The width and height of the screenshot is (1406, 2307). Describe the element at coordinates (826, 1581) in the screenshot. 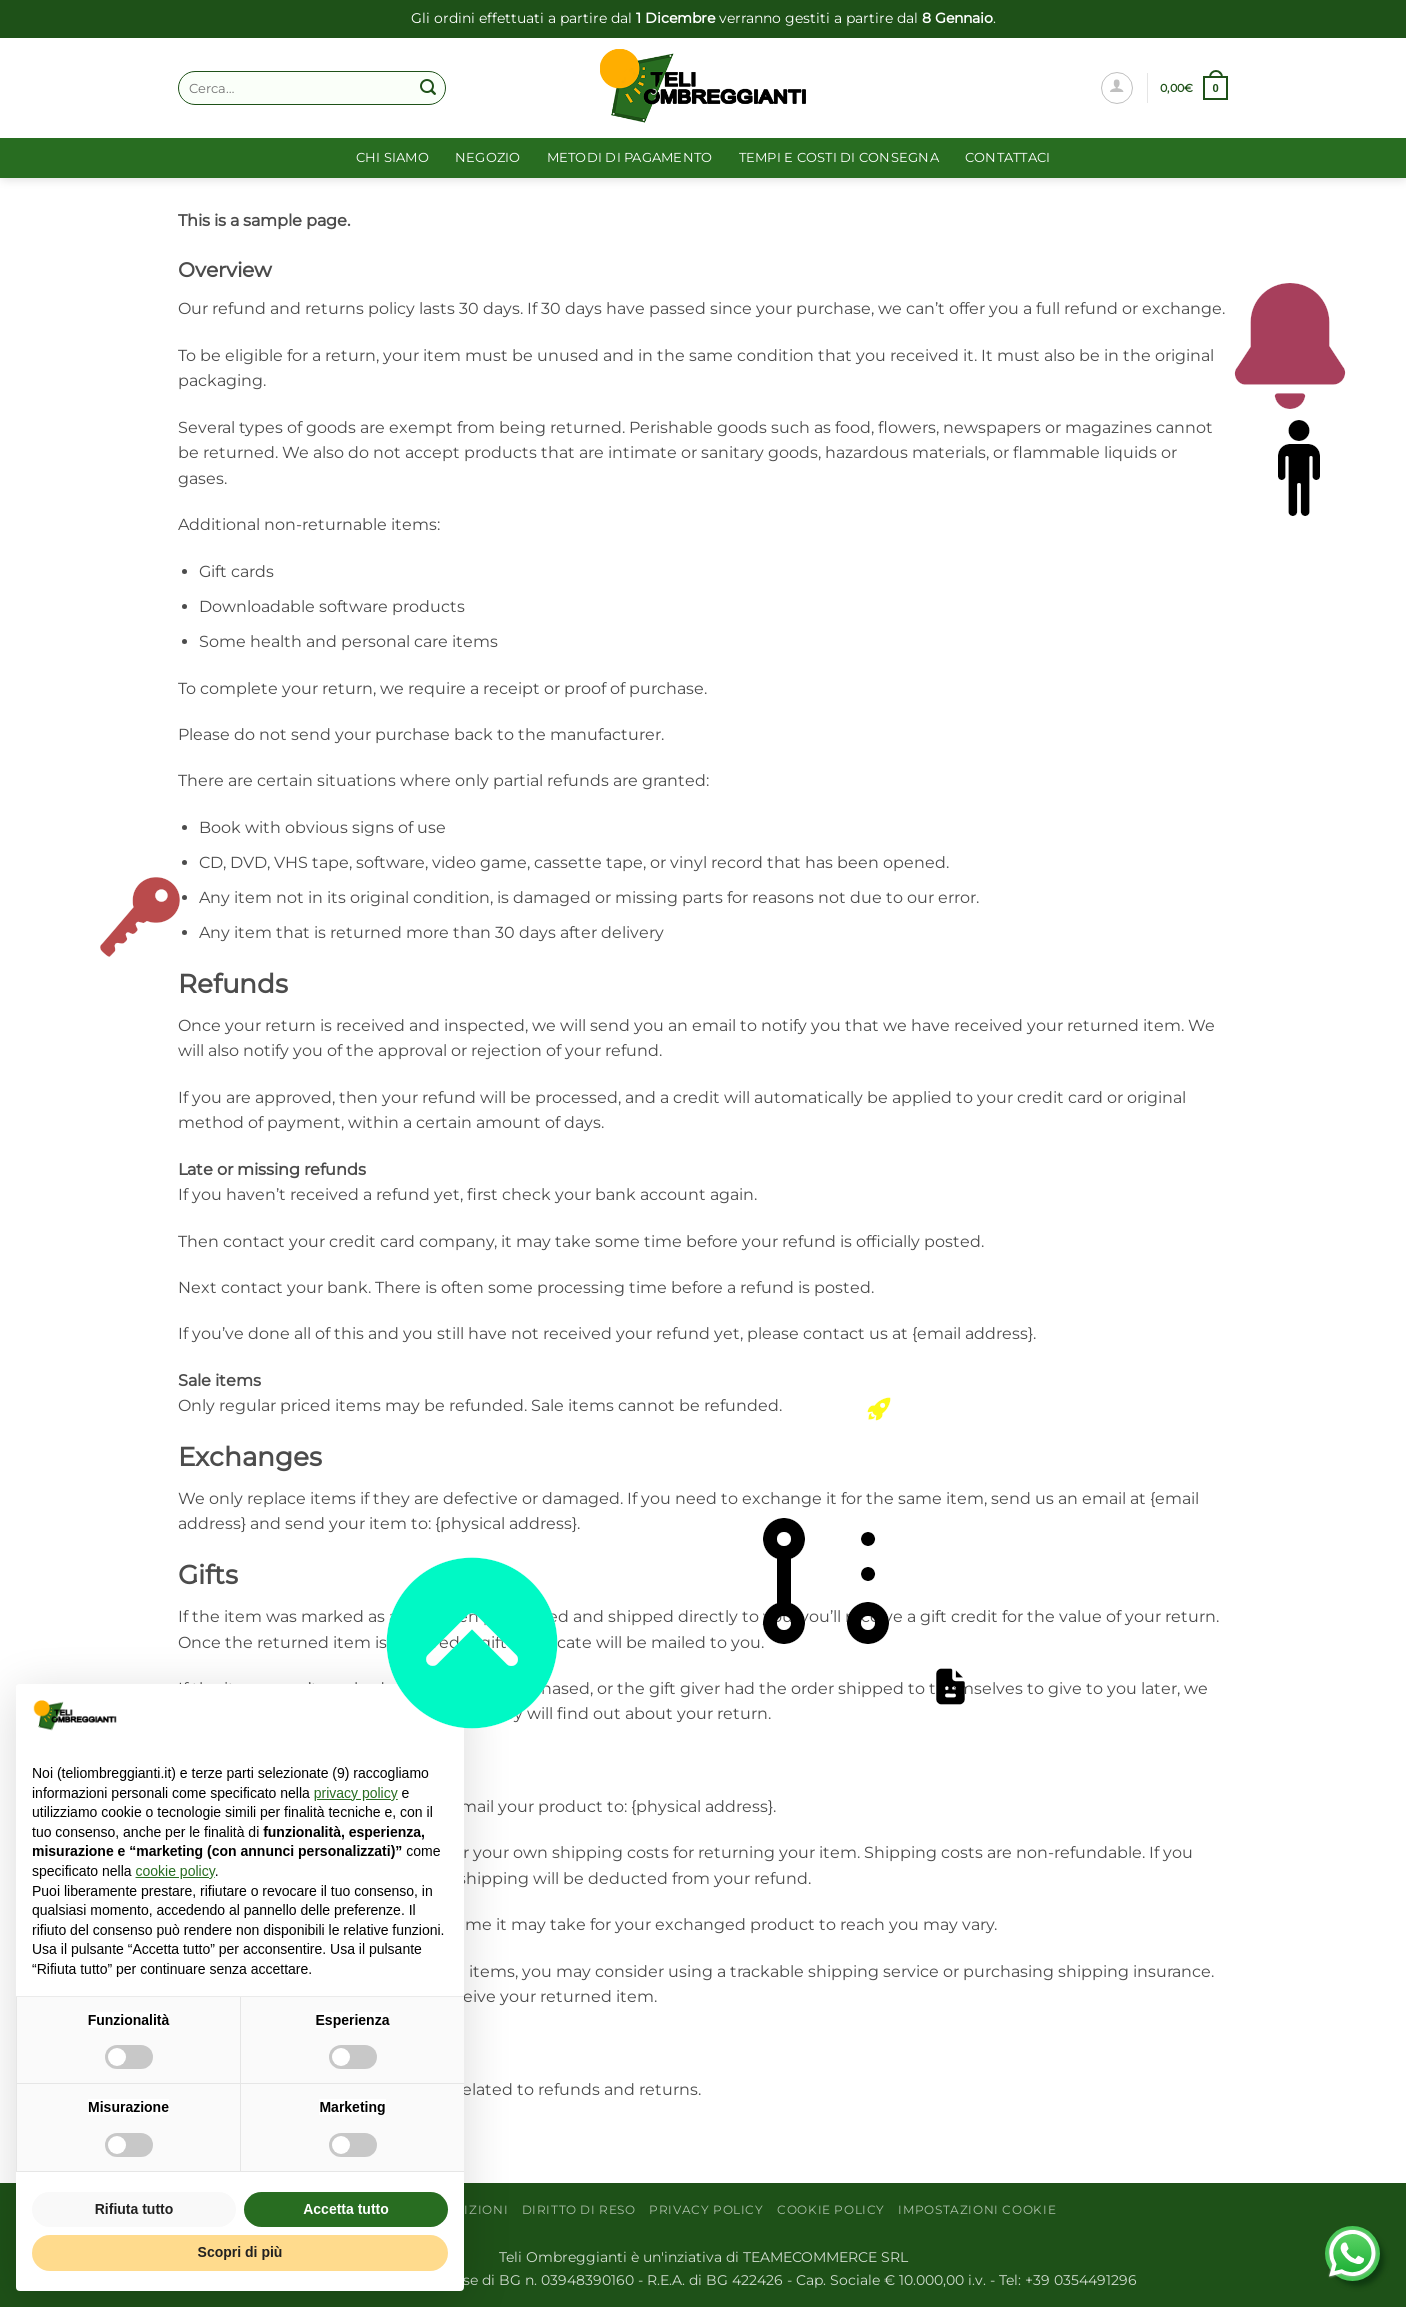

I see `indicates a draft pull request awaiting completion` at that location.